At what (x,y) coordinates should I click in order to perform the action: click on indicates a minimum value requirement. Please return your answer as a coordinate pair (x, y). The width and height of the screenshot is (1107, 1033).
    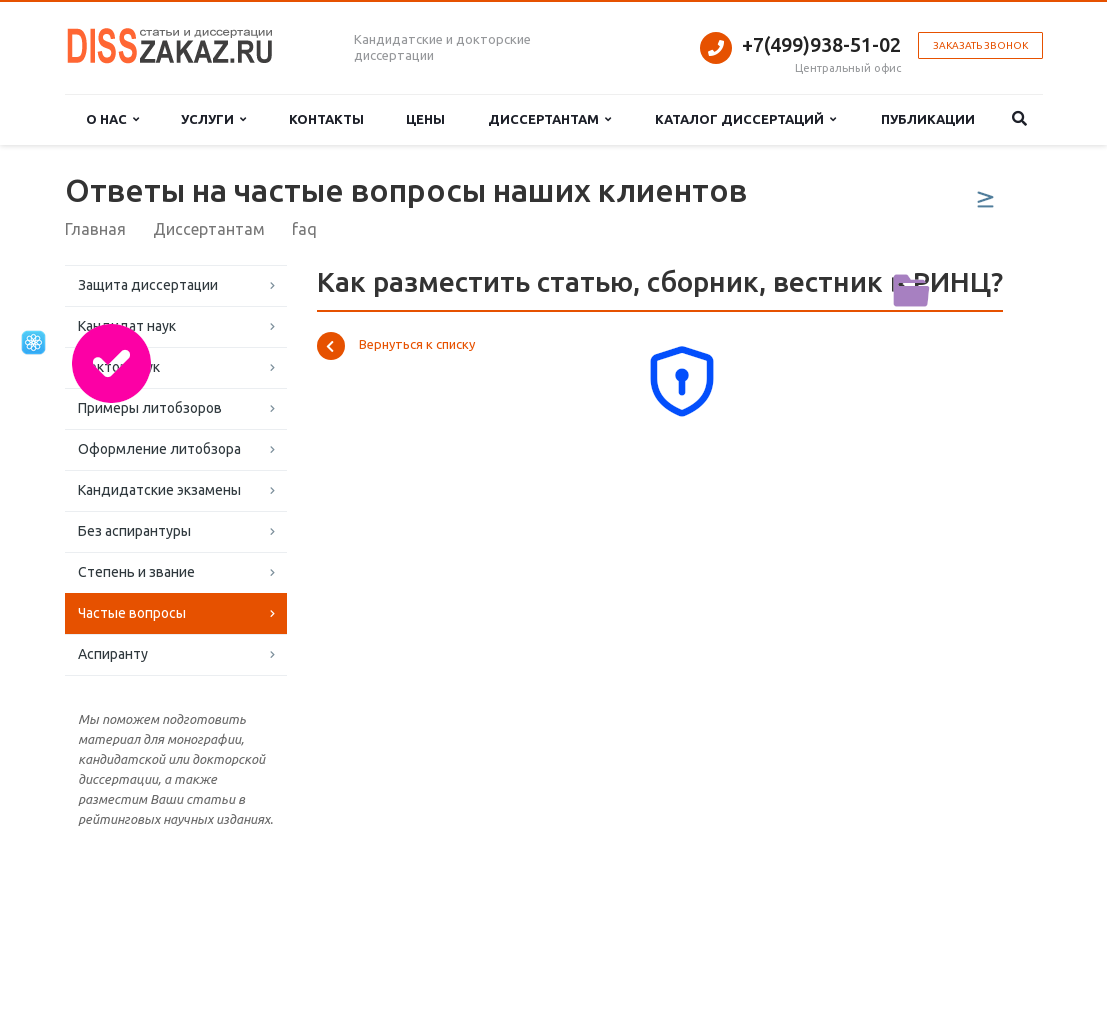
    Looking at the image, I should click on (985, 199).